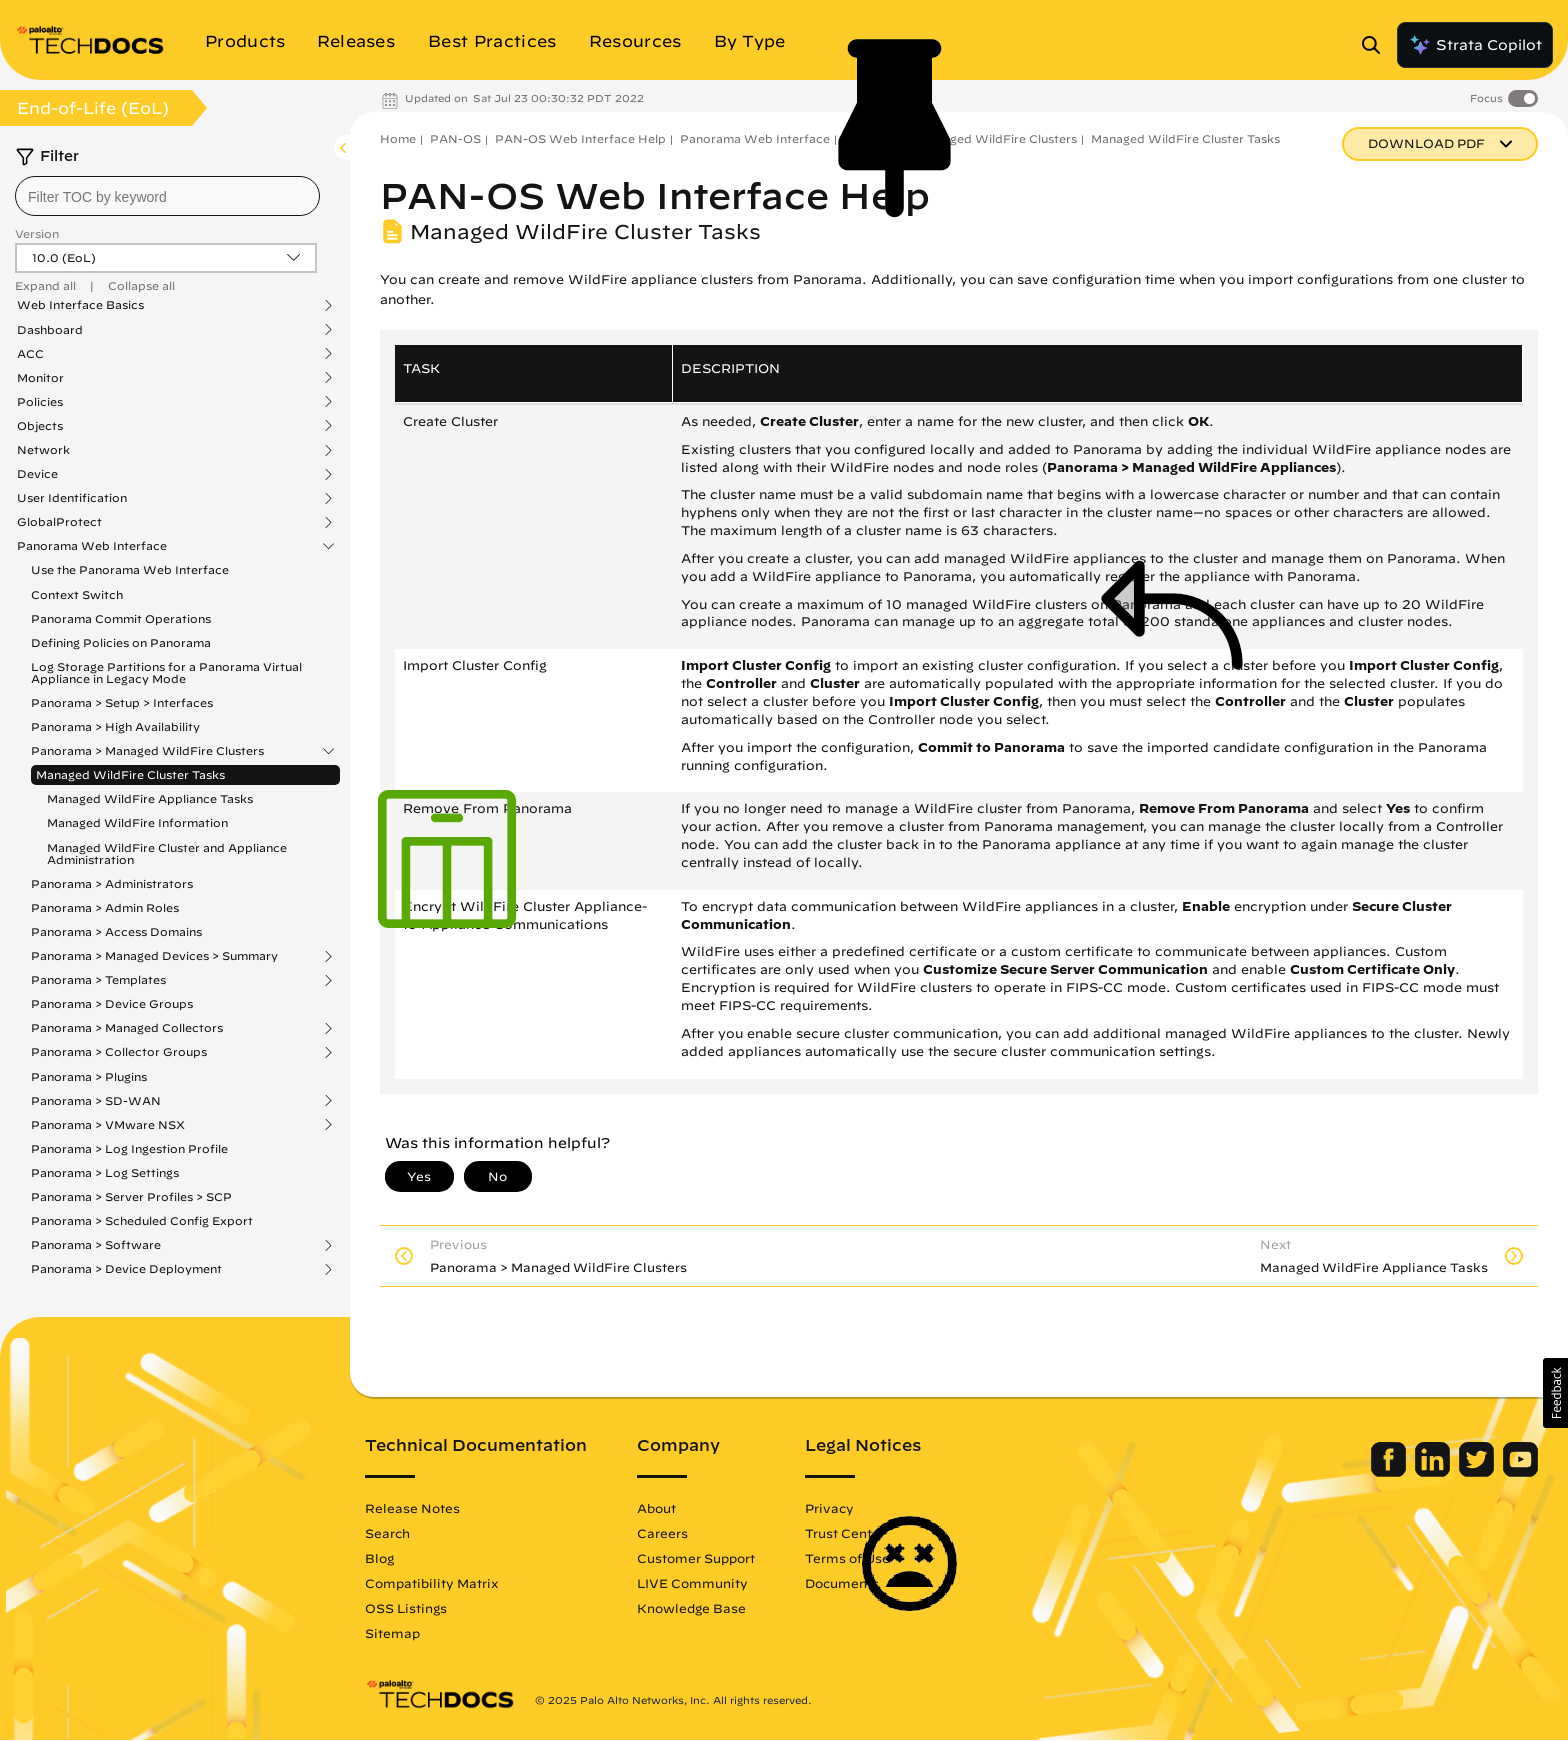 The image size is (1568, 1741). What do you see at coordinates (1172, 615) in the screenshot?
I see `reply to a message` at bounding box center [1172, 615].